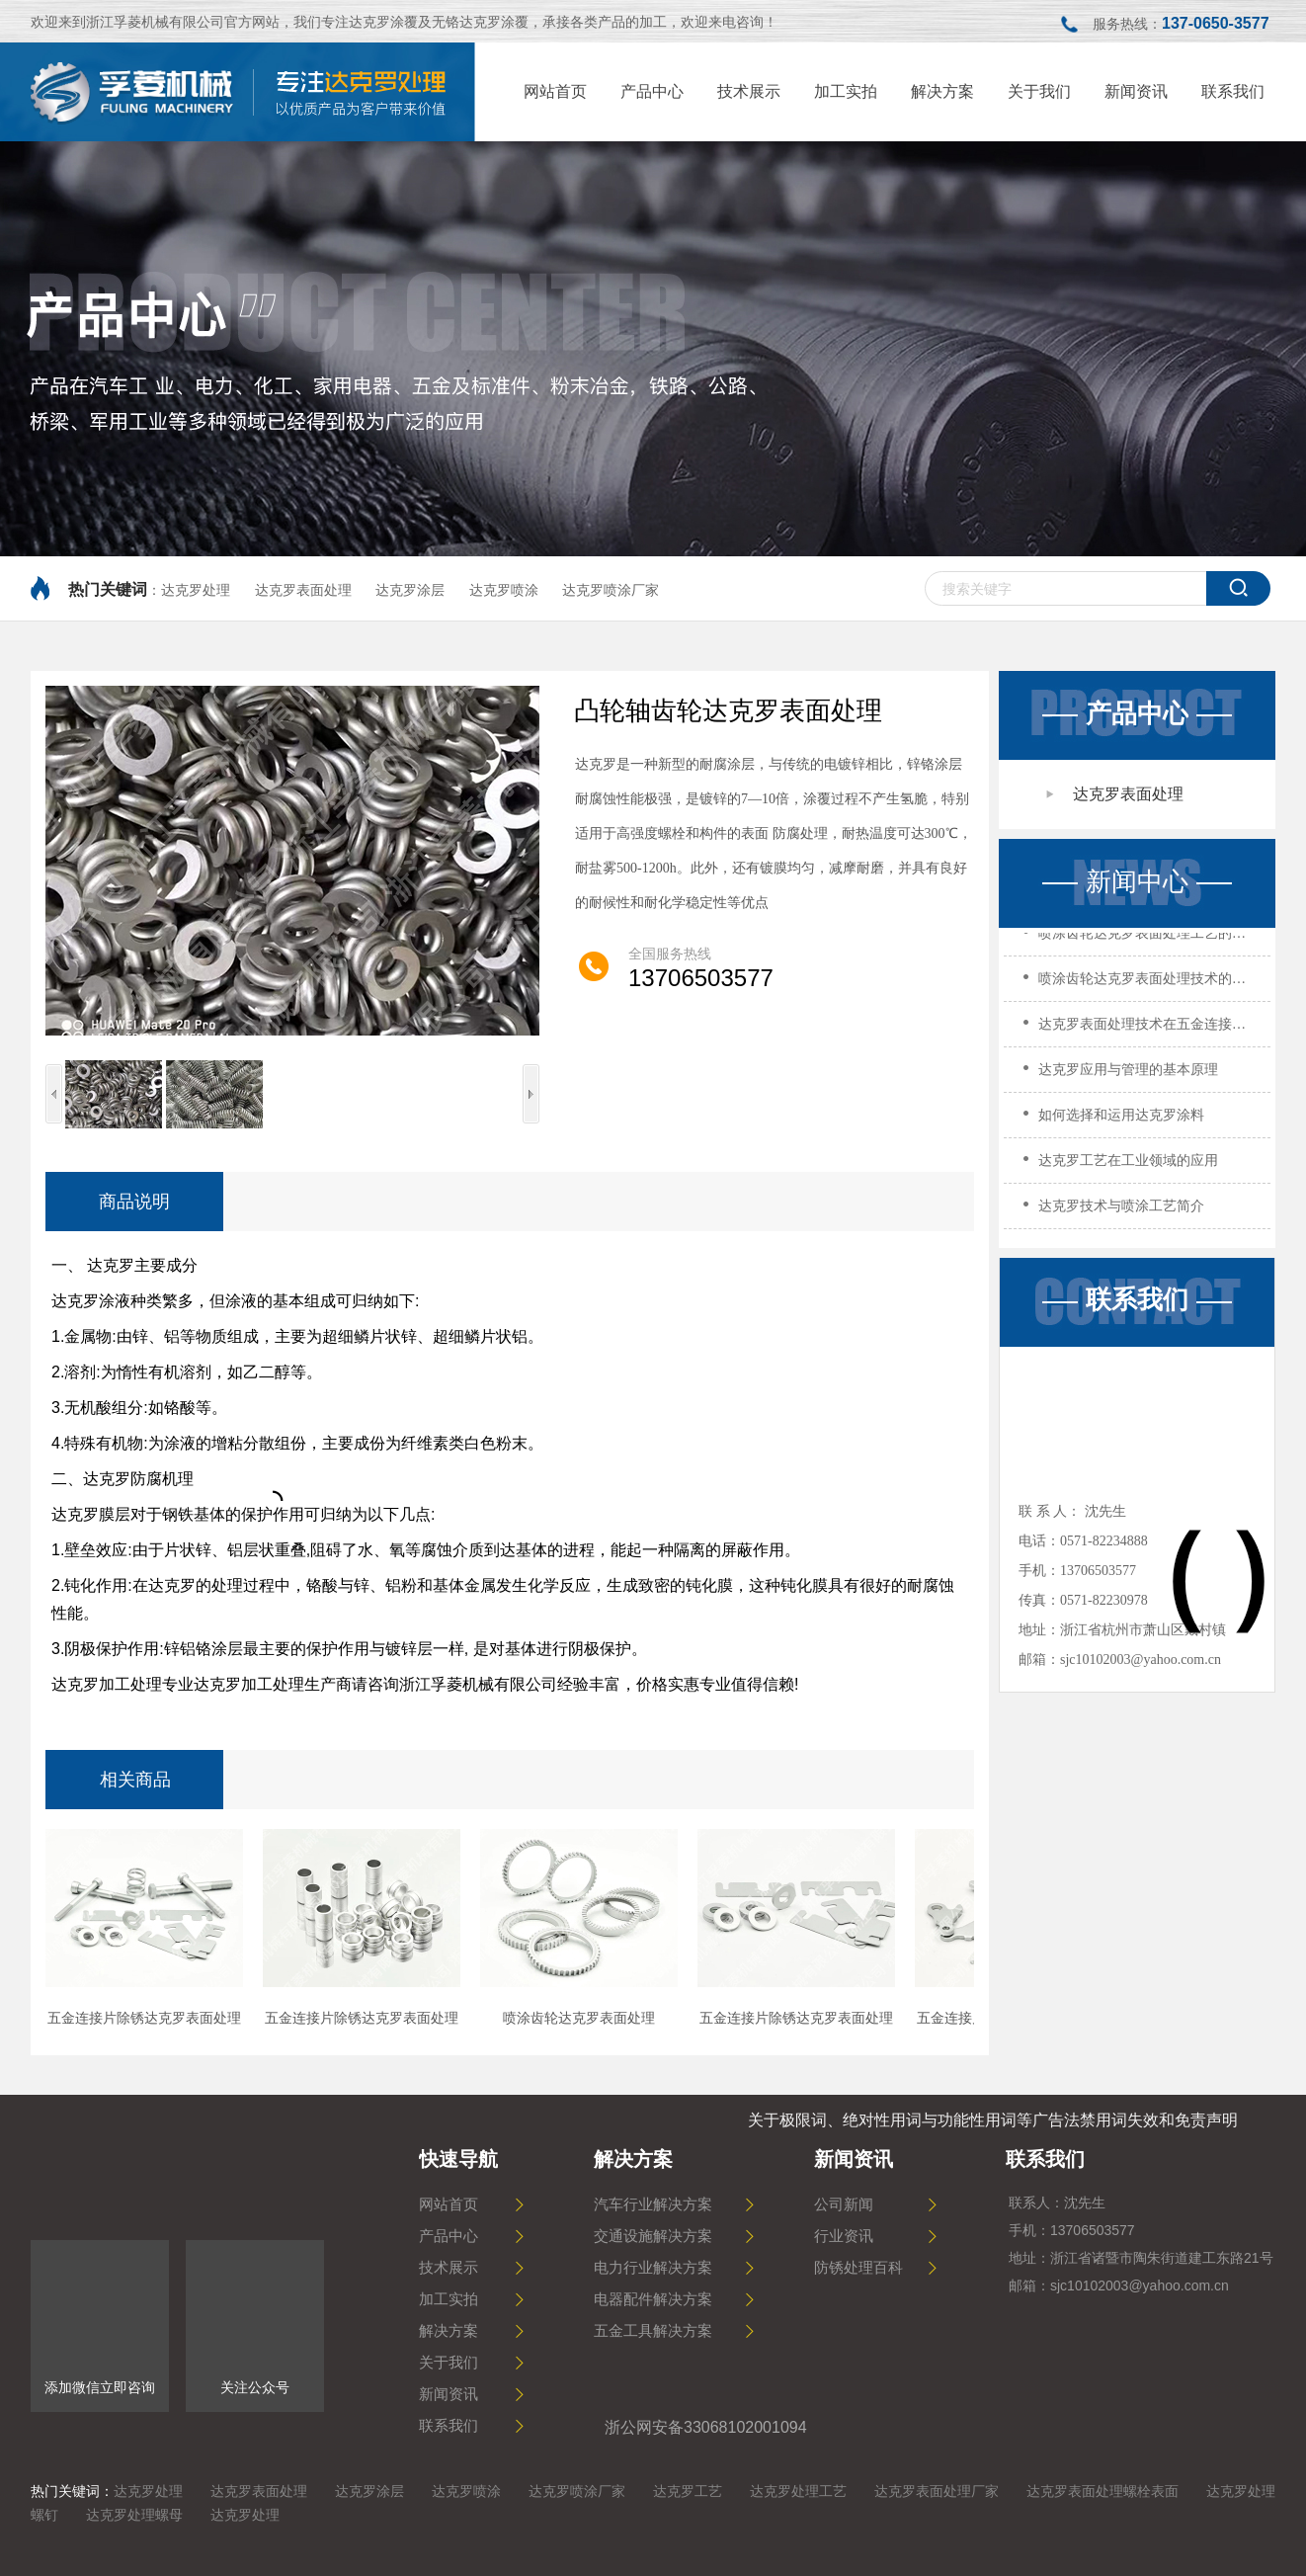 This screenshot has height=2576, width=1306. What do you see at coordinates (273, 1501) in the screenshot?
I see `indicates content is loading` at bounding box center [273, 1501].